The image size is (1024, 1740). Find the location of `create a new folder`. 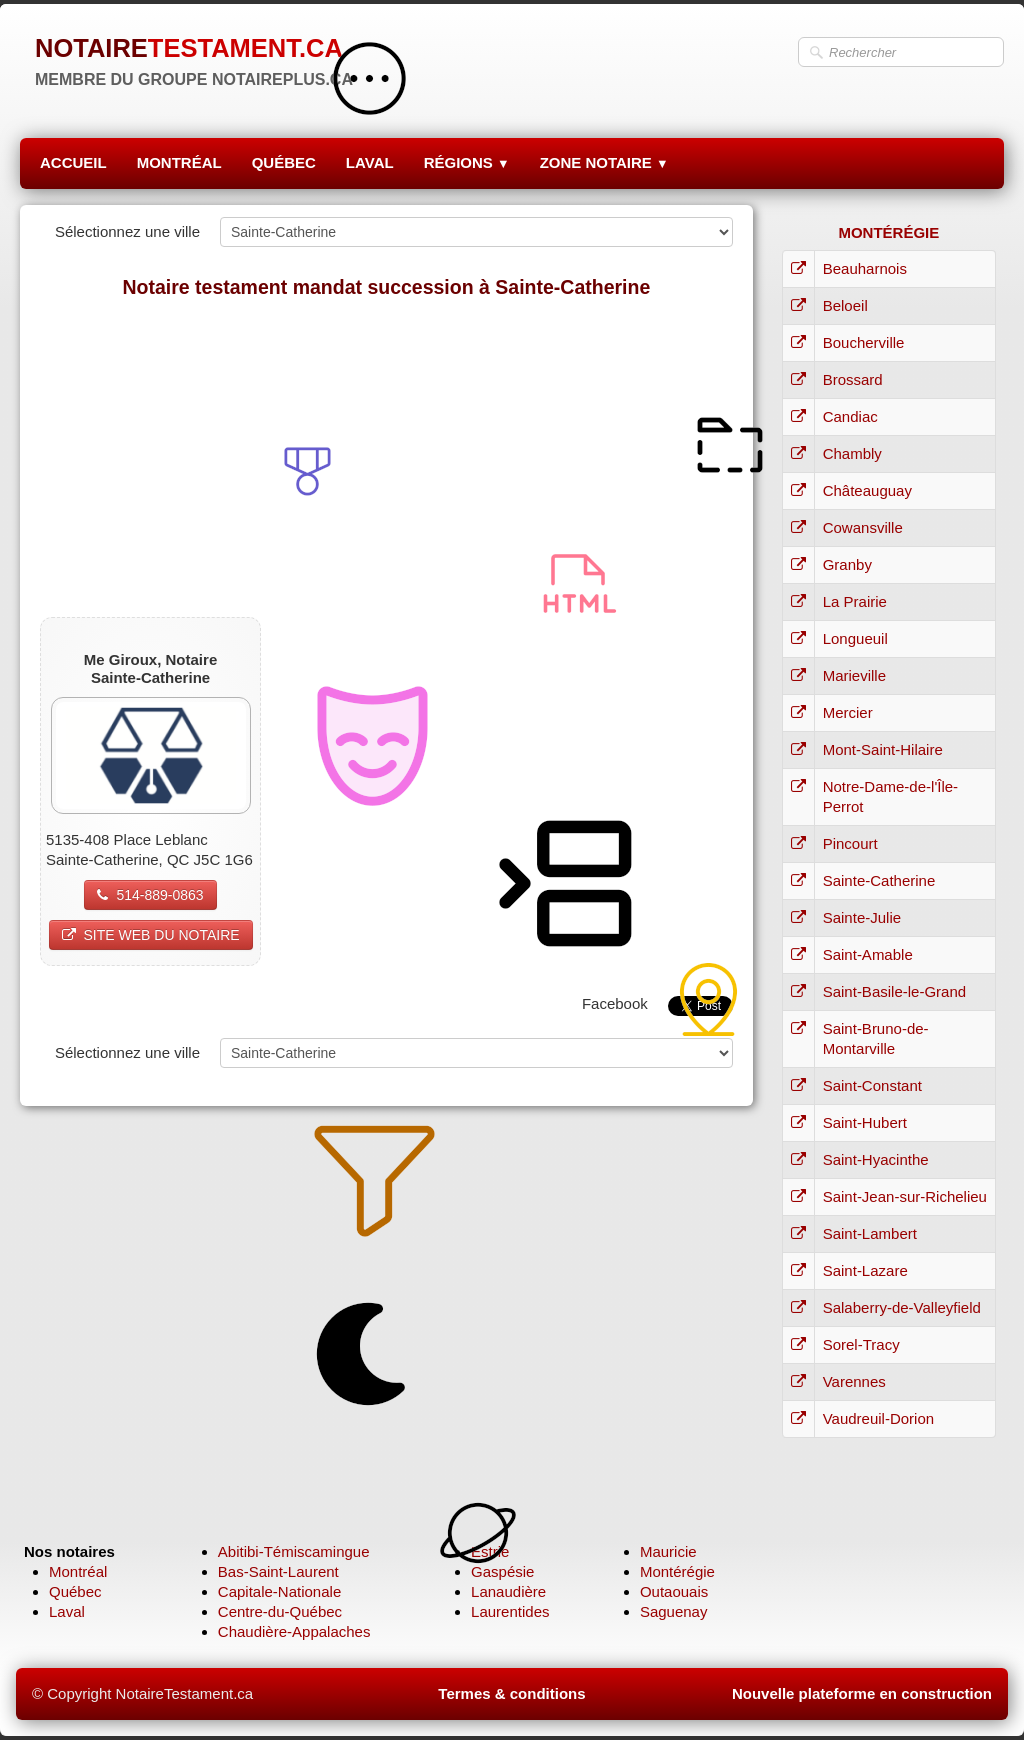

create a new folder is located at coordinates (730, 445).